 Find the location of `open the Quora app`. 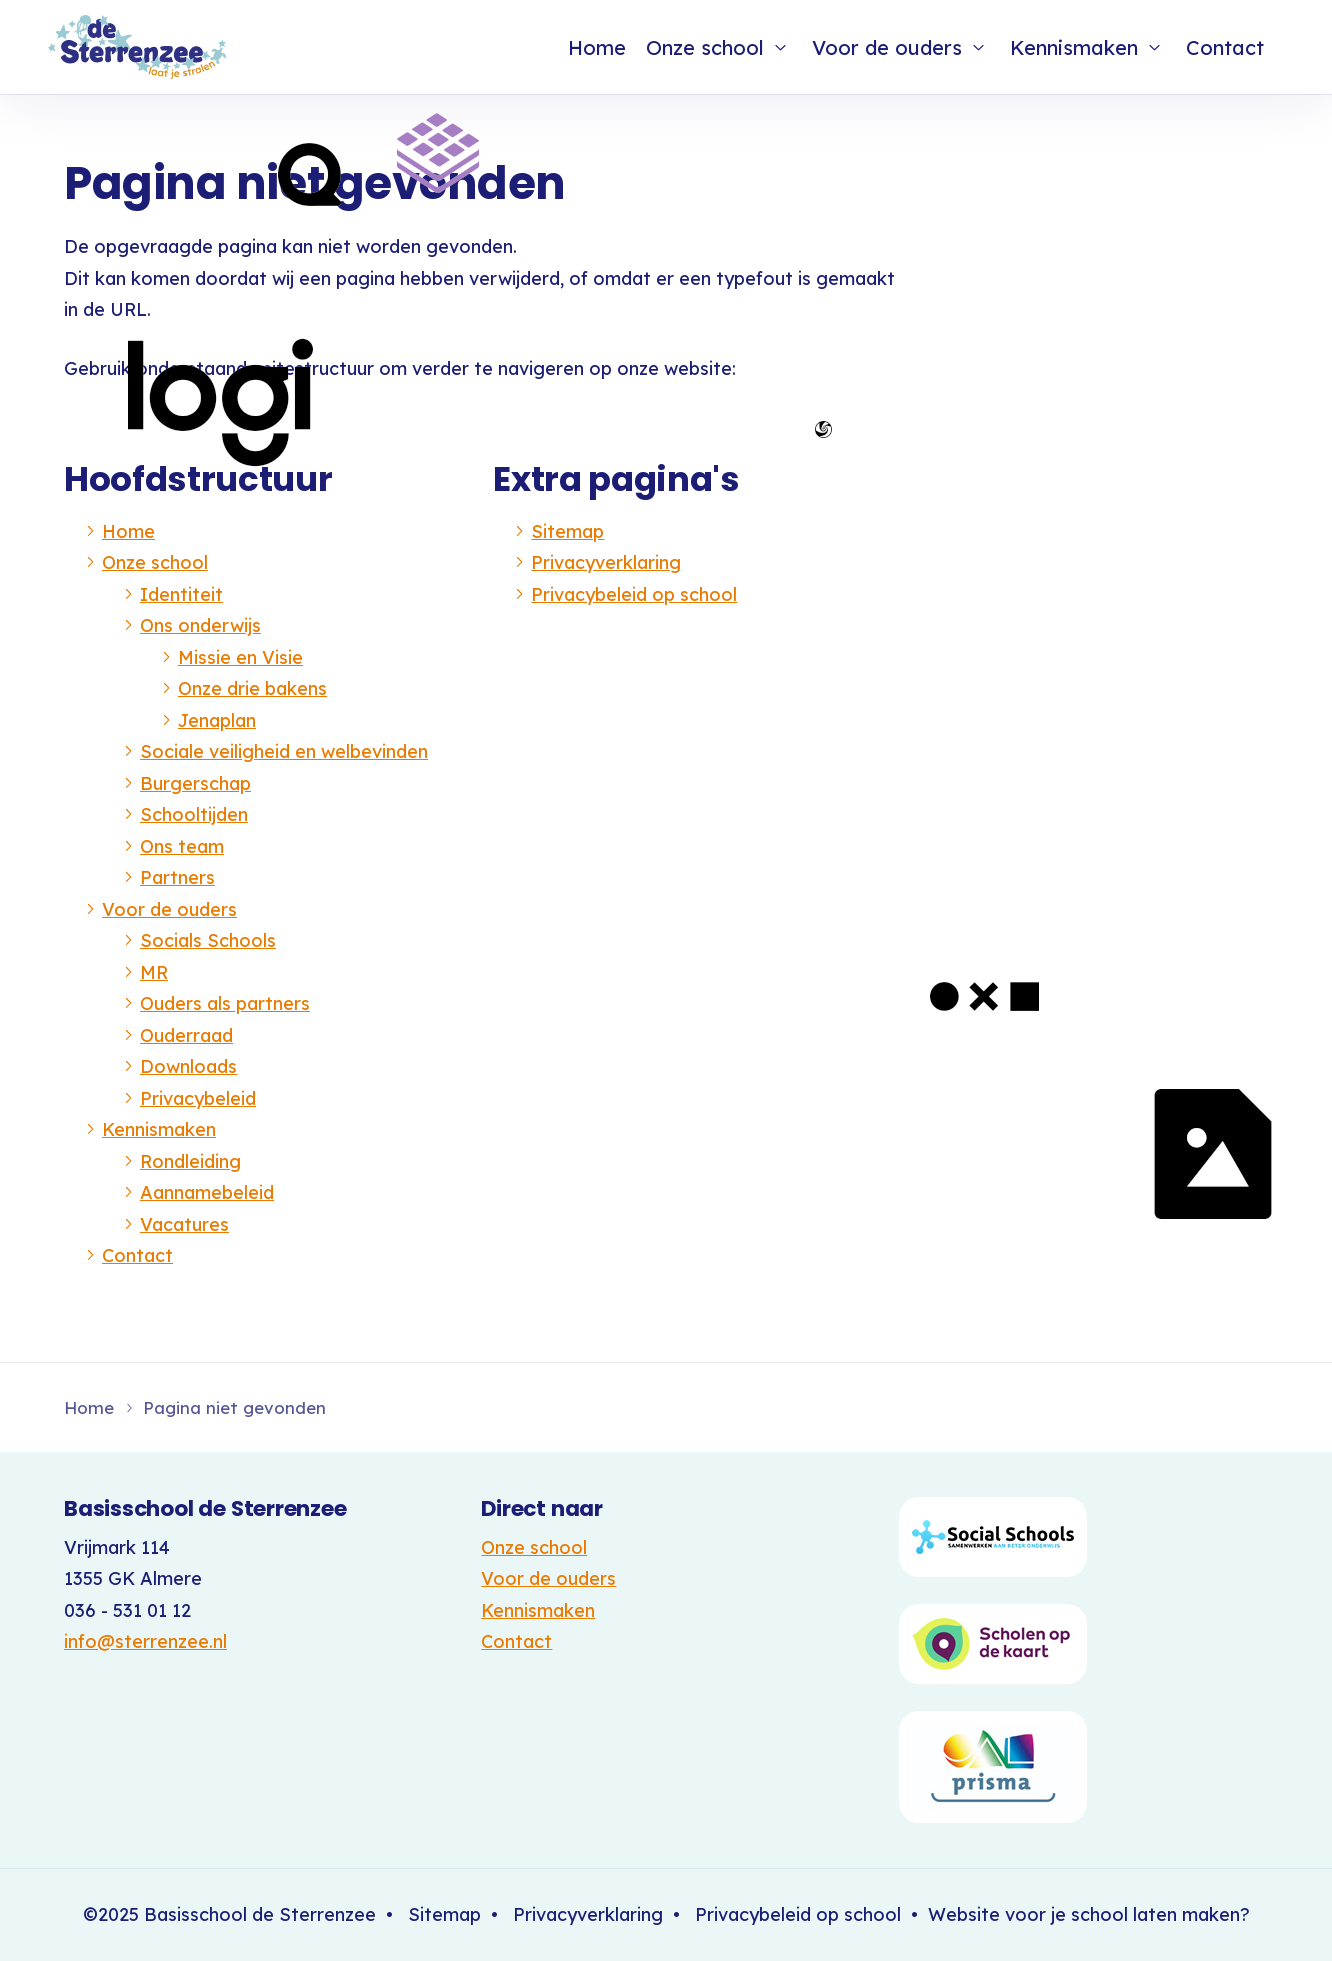

open the Quora app is located at coordinates (309, 174).